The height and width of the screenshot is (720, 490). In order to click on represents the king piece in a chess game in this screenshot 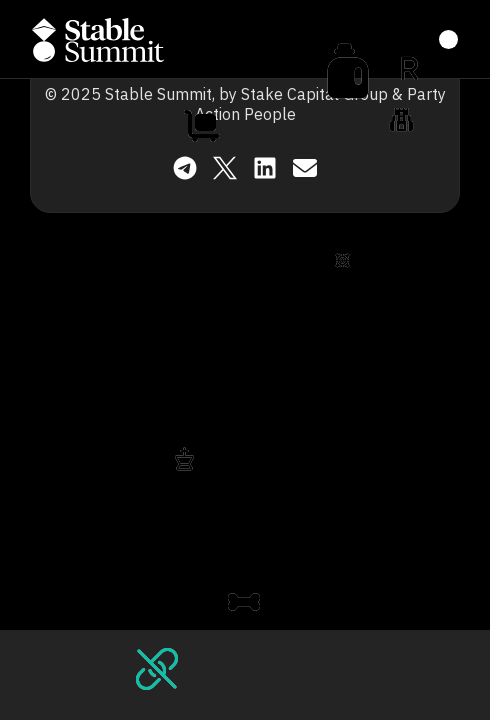, I will do `click(184, 459)`.